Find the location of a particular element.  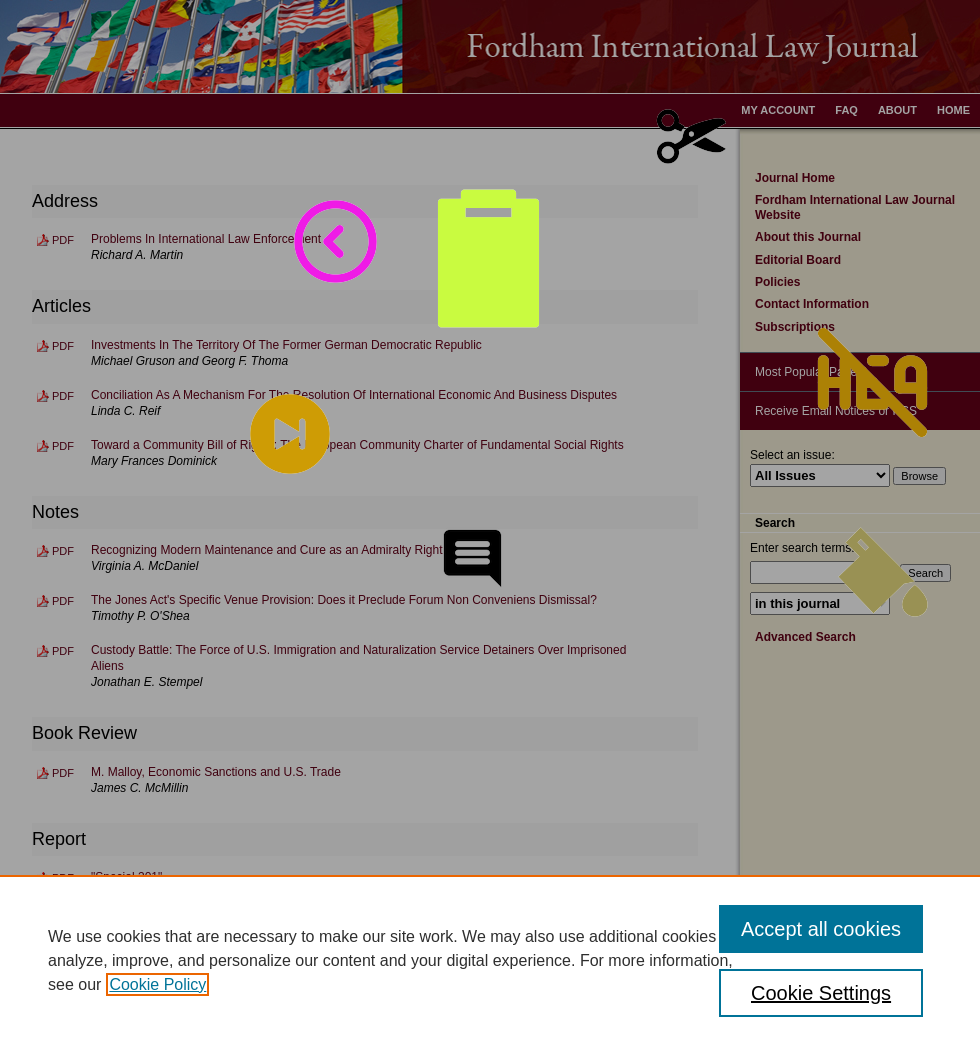

skip to the next track is located at coordinates (290, 434).